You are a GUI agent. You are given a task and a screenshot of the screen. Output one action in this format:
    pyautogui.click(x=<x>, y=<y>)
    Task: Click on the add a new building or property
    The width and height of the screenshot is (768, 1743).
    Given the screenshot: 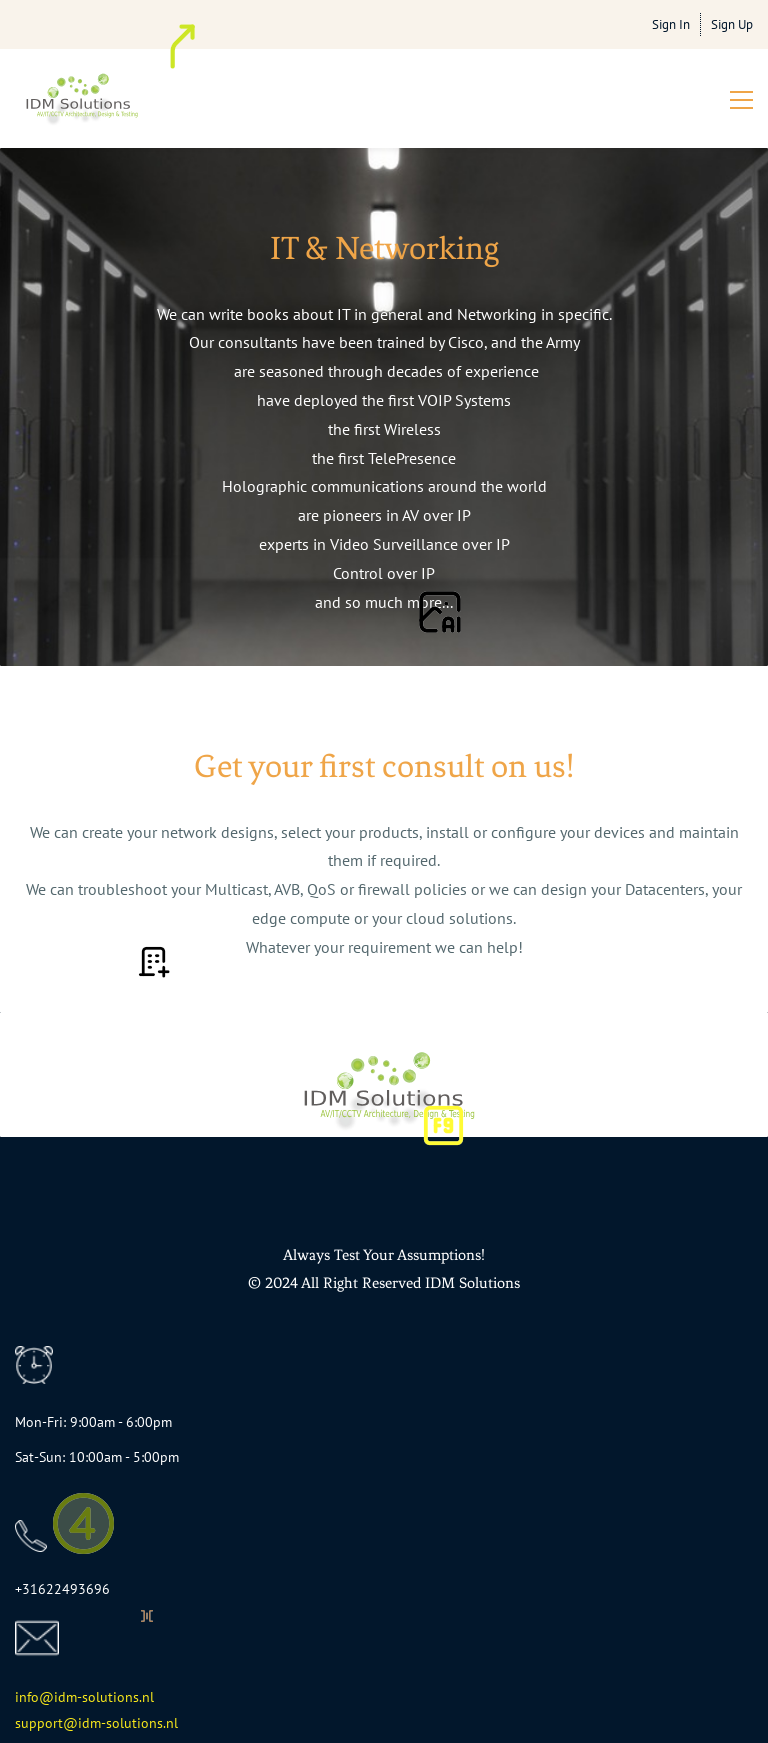 What is the action you would take?
    pyautogui.click(x=153, y=961)
    